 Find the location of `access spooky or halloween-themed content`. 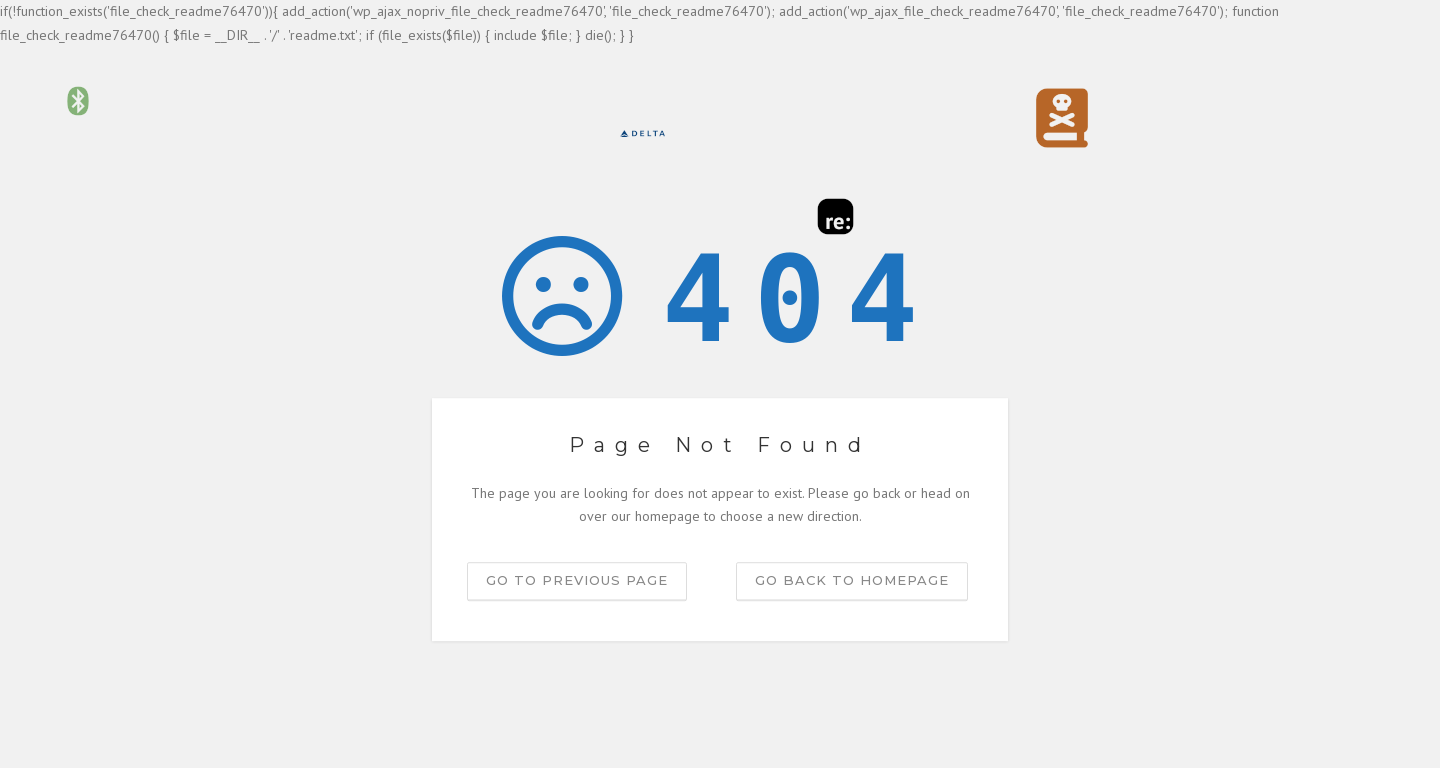

access spooky or halloween-themed content is located at coordinates (1062, 118).